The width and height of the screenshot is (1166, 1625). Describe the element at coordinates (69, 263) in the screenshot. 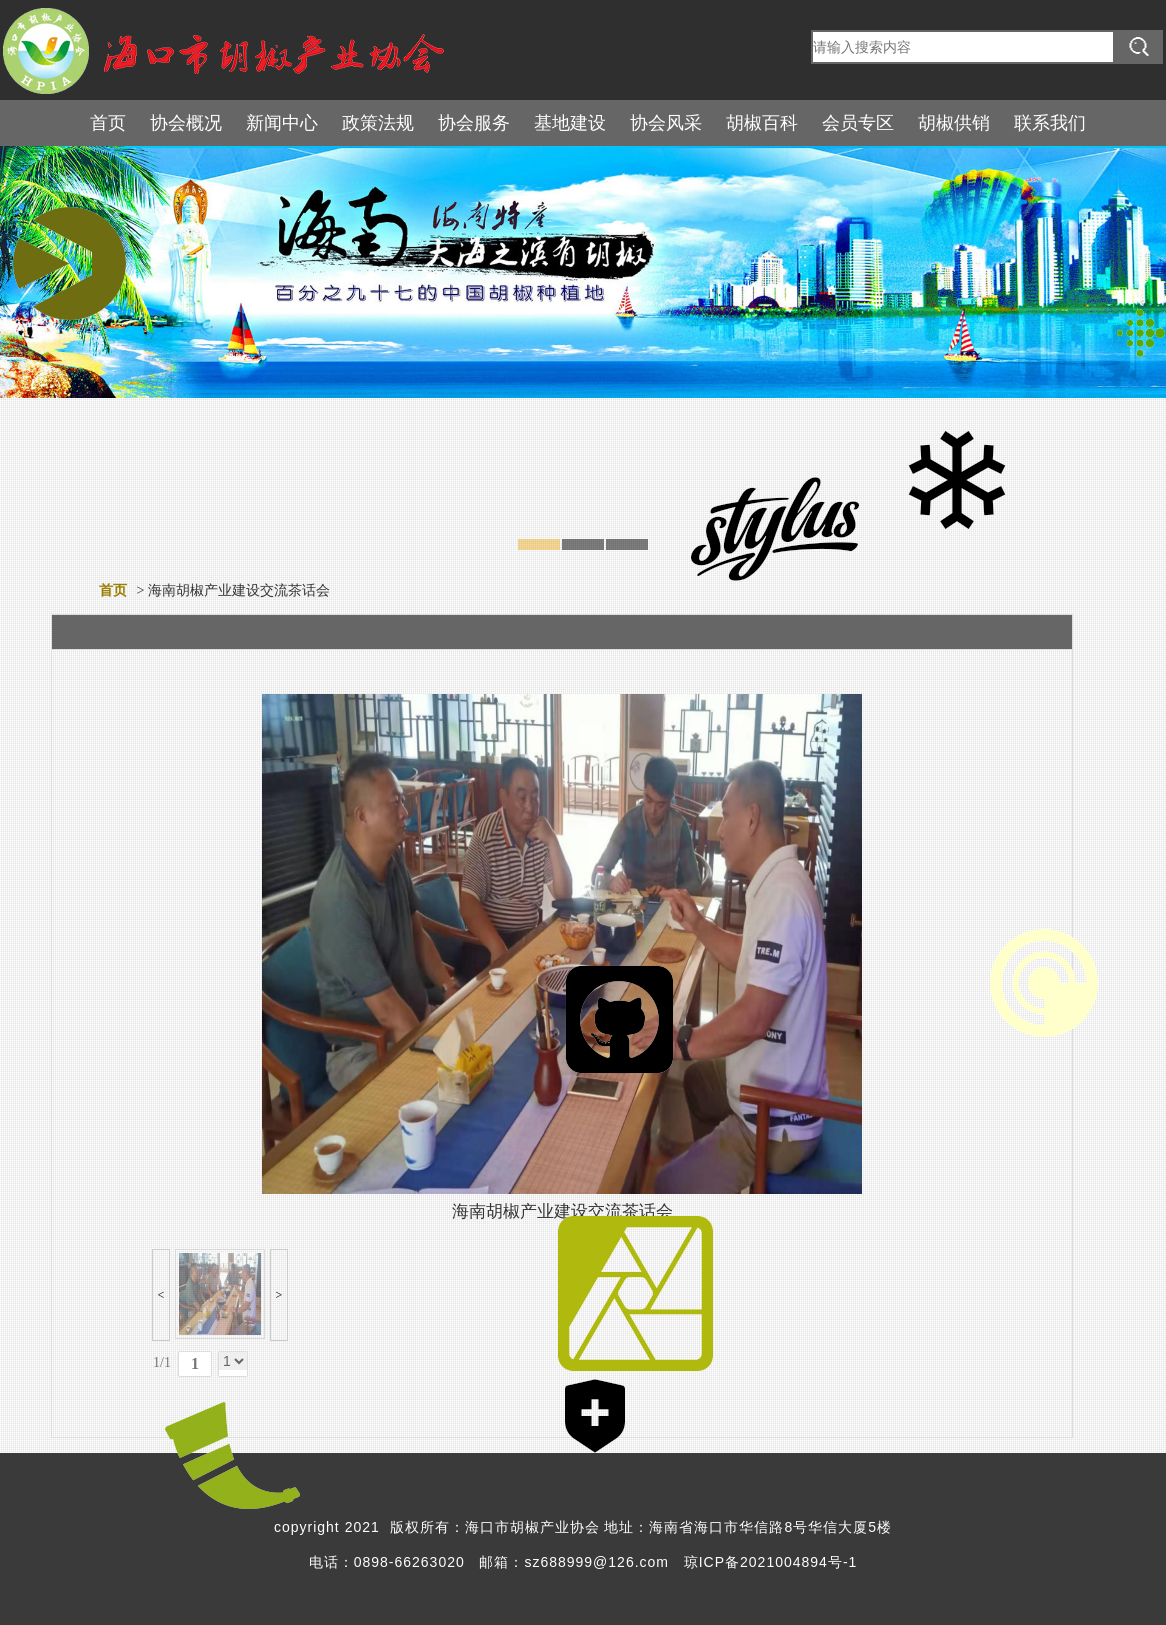

I see `open the Viaplay streaming app` at that location.